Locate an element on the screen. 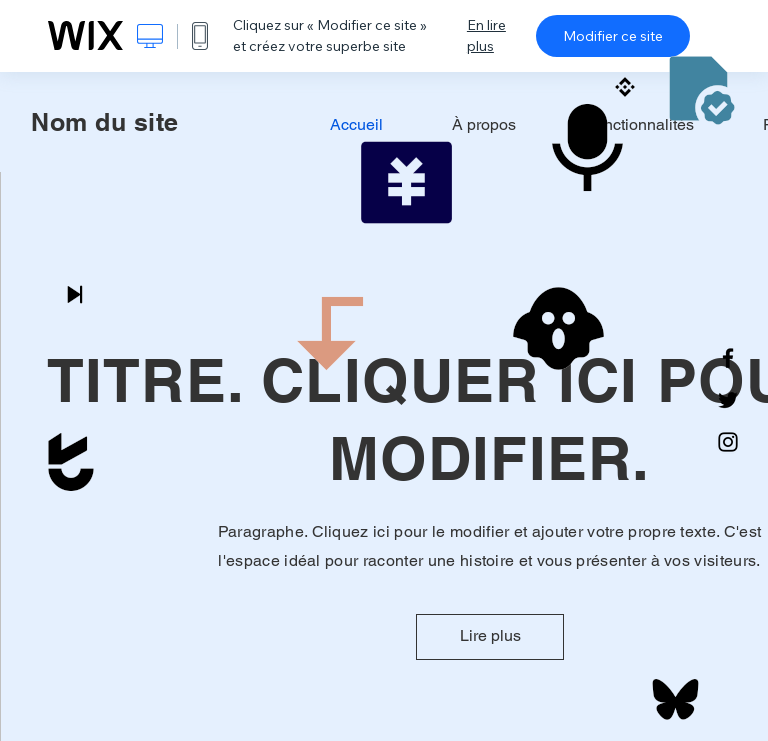 The width and height of the screenshot is (768, 741). open the Bluesky app is located at coordinates (675, 698).